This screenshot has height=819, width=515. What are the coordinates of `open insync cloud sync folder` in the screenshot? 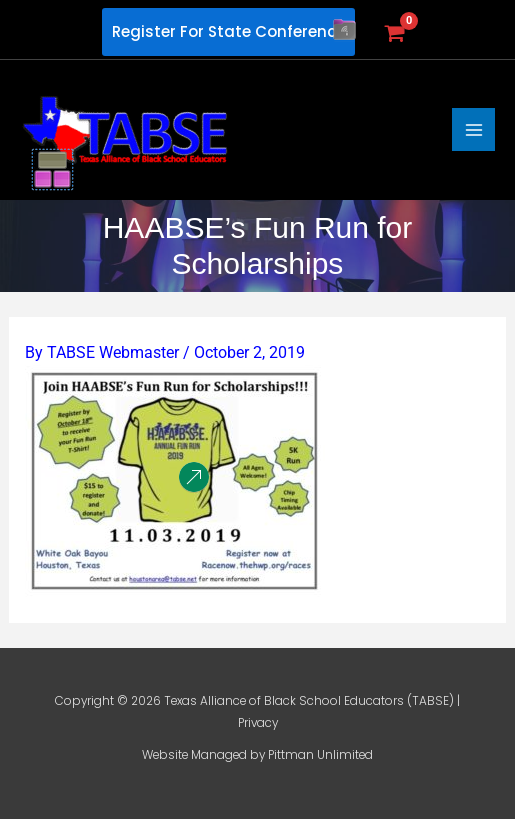 It's located at (344, 29).